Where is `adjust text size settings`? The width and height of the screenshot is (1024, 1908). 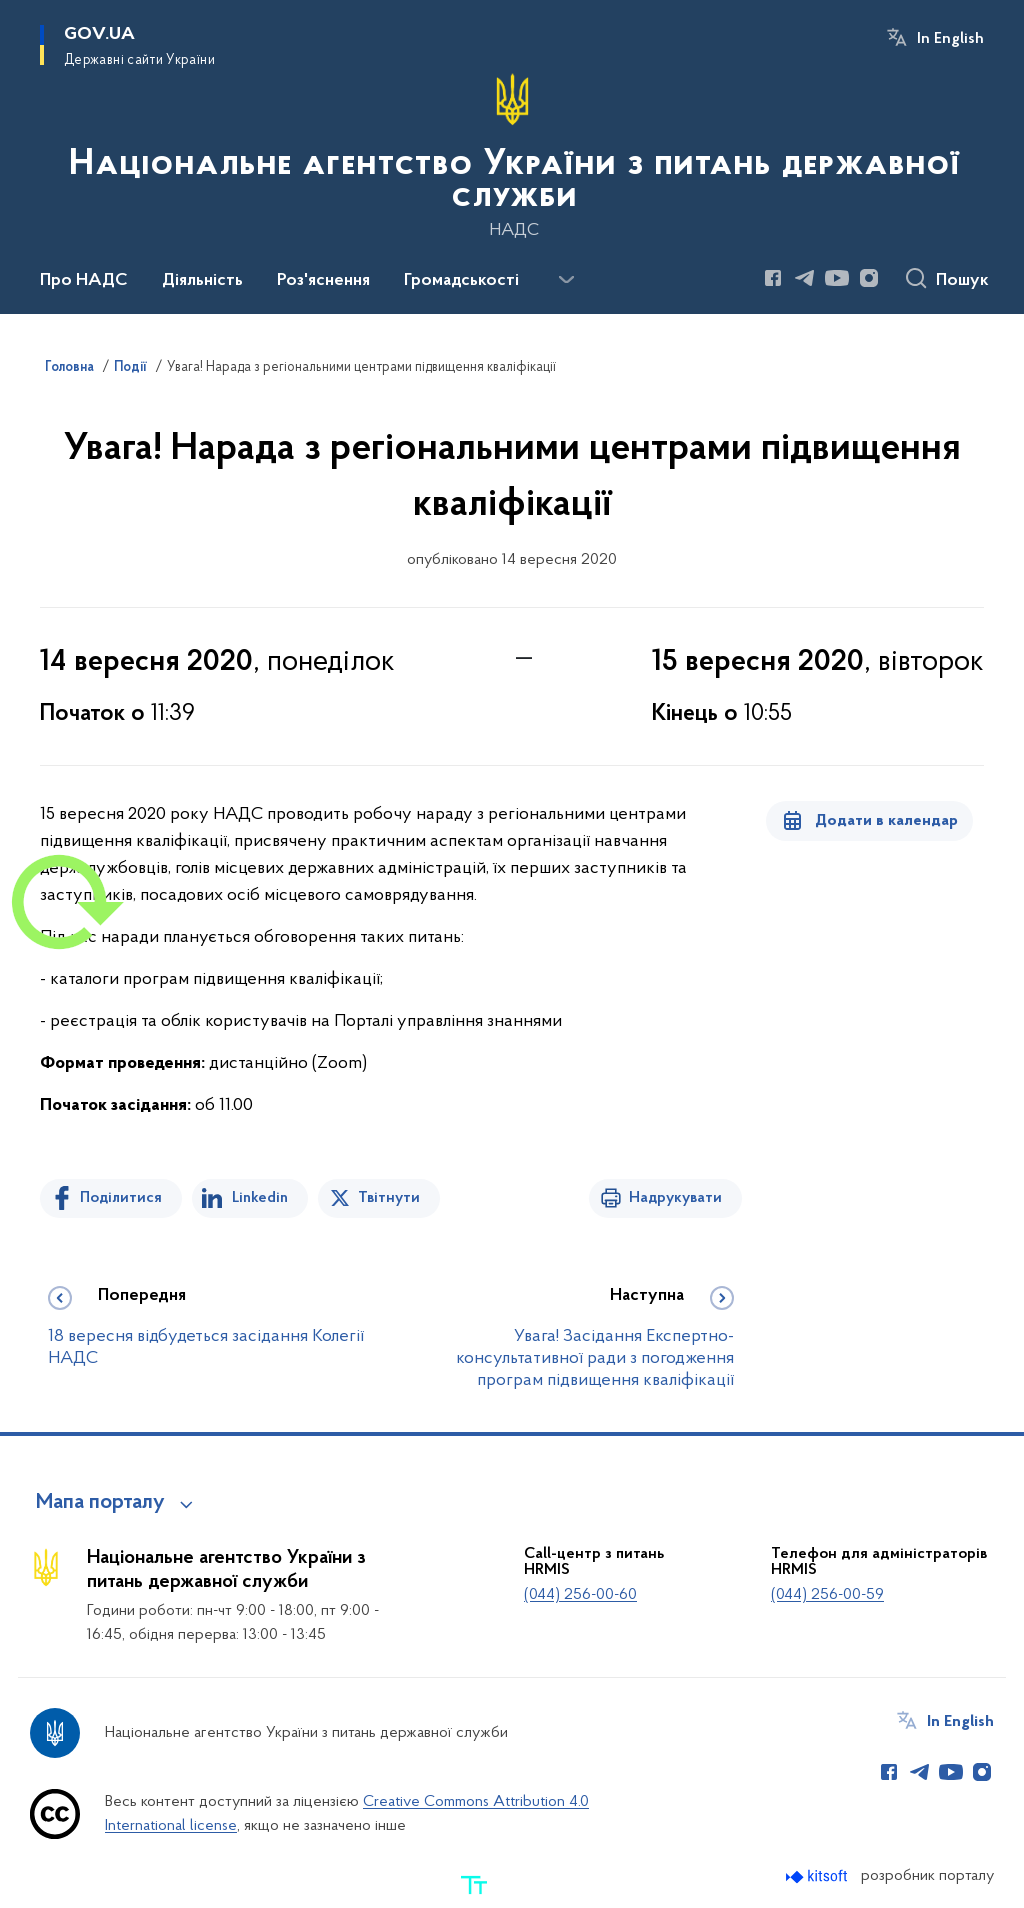
adjust text size settings is located at coordinates (474, 1885).